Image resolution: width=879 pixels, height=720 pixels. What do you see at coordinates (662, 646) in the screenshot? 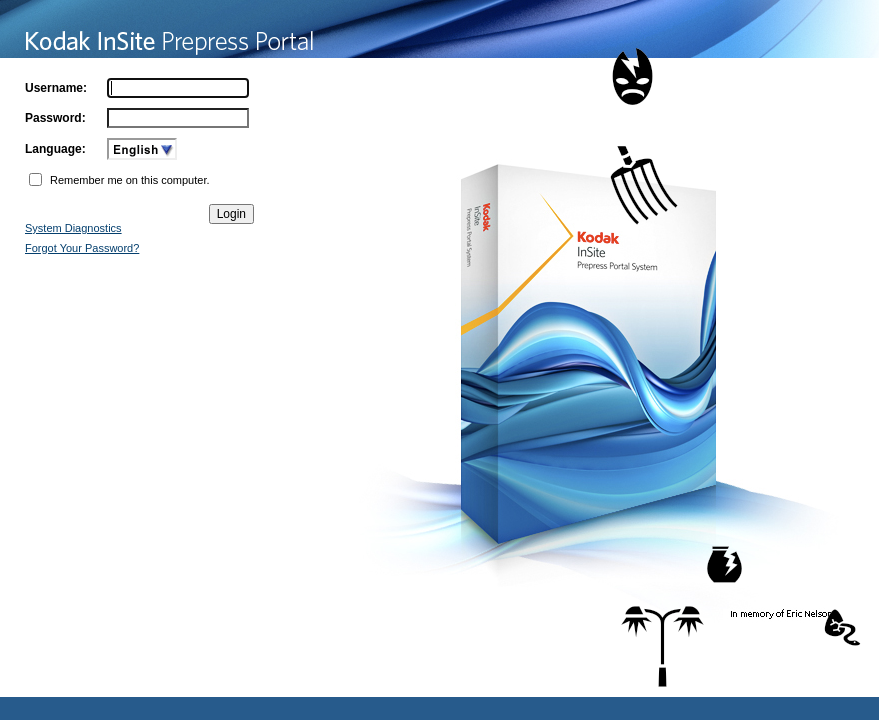
I see `toggle street lighting in city builder game` at bounding box center [662, 646].